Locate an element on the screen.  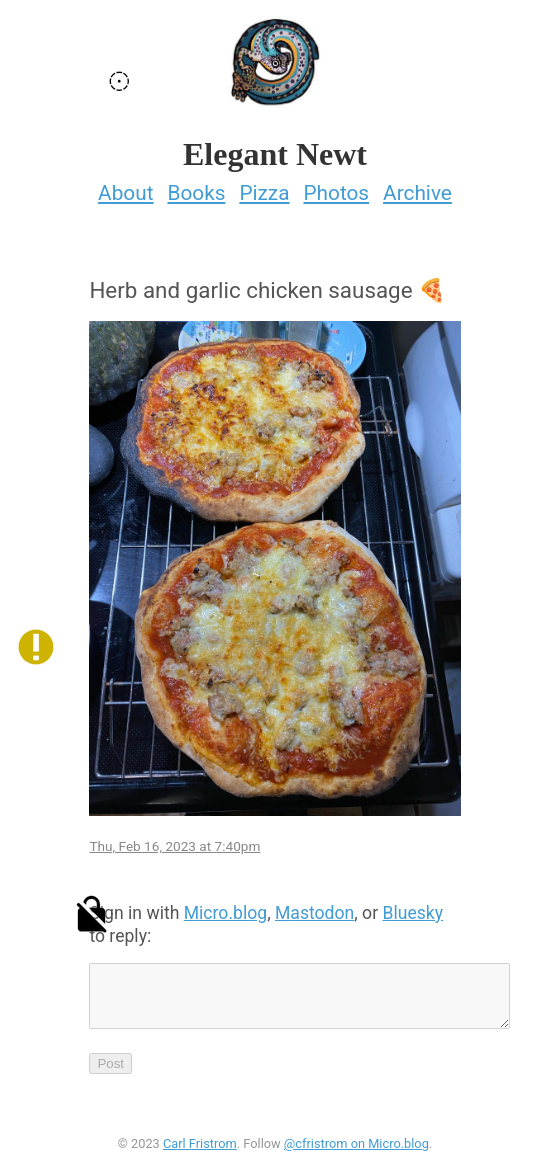
indicates an unsecured or unencrypted connection is located at coordinates (91, 914).